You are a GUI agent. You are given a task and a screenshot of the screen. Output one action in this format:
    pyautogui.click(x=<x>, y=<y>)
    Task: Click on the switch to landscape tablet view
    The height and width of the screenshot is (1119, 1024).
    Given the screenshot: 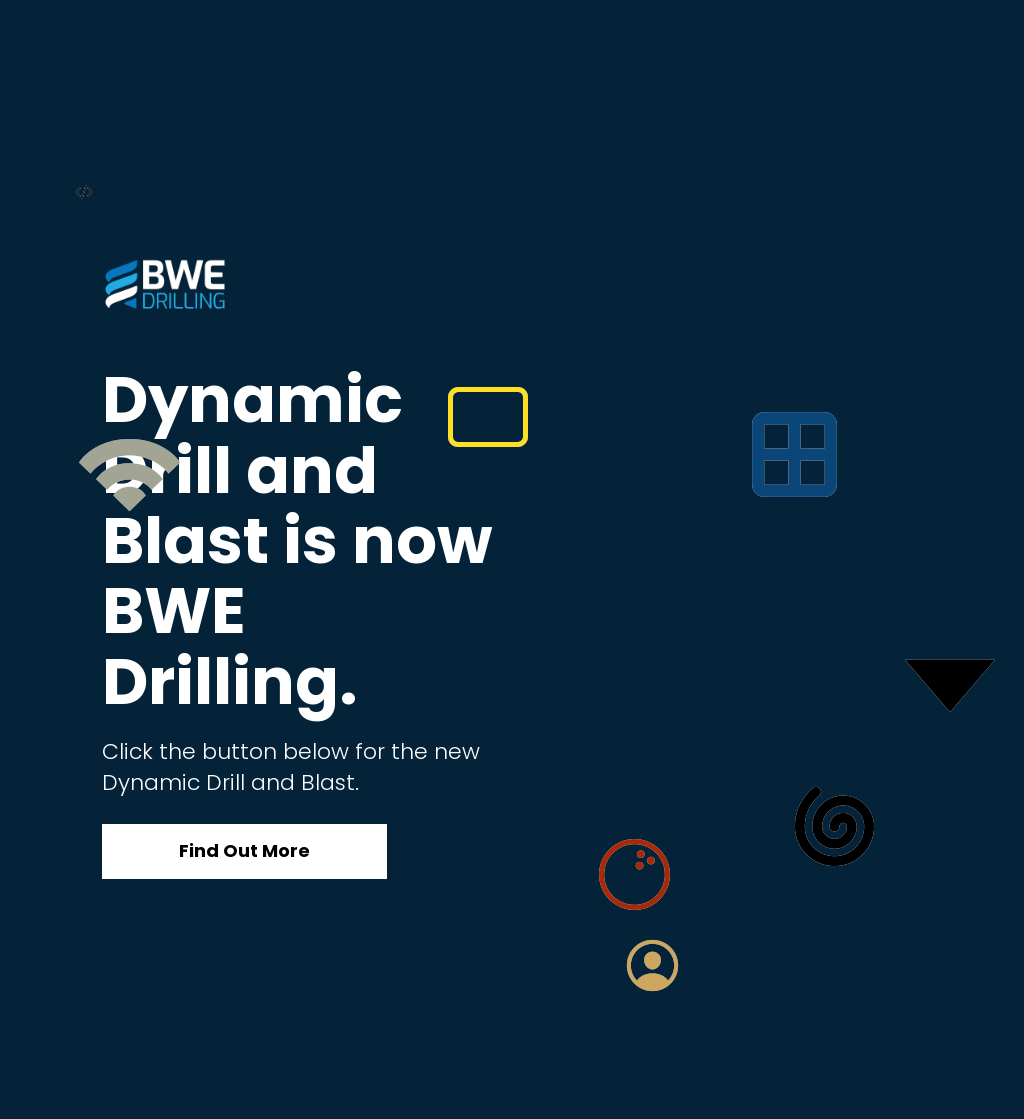 What is the action you would take?
    pyautogui.click(x=488, y=417)
    